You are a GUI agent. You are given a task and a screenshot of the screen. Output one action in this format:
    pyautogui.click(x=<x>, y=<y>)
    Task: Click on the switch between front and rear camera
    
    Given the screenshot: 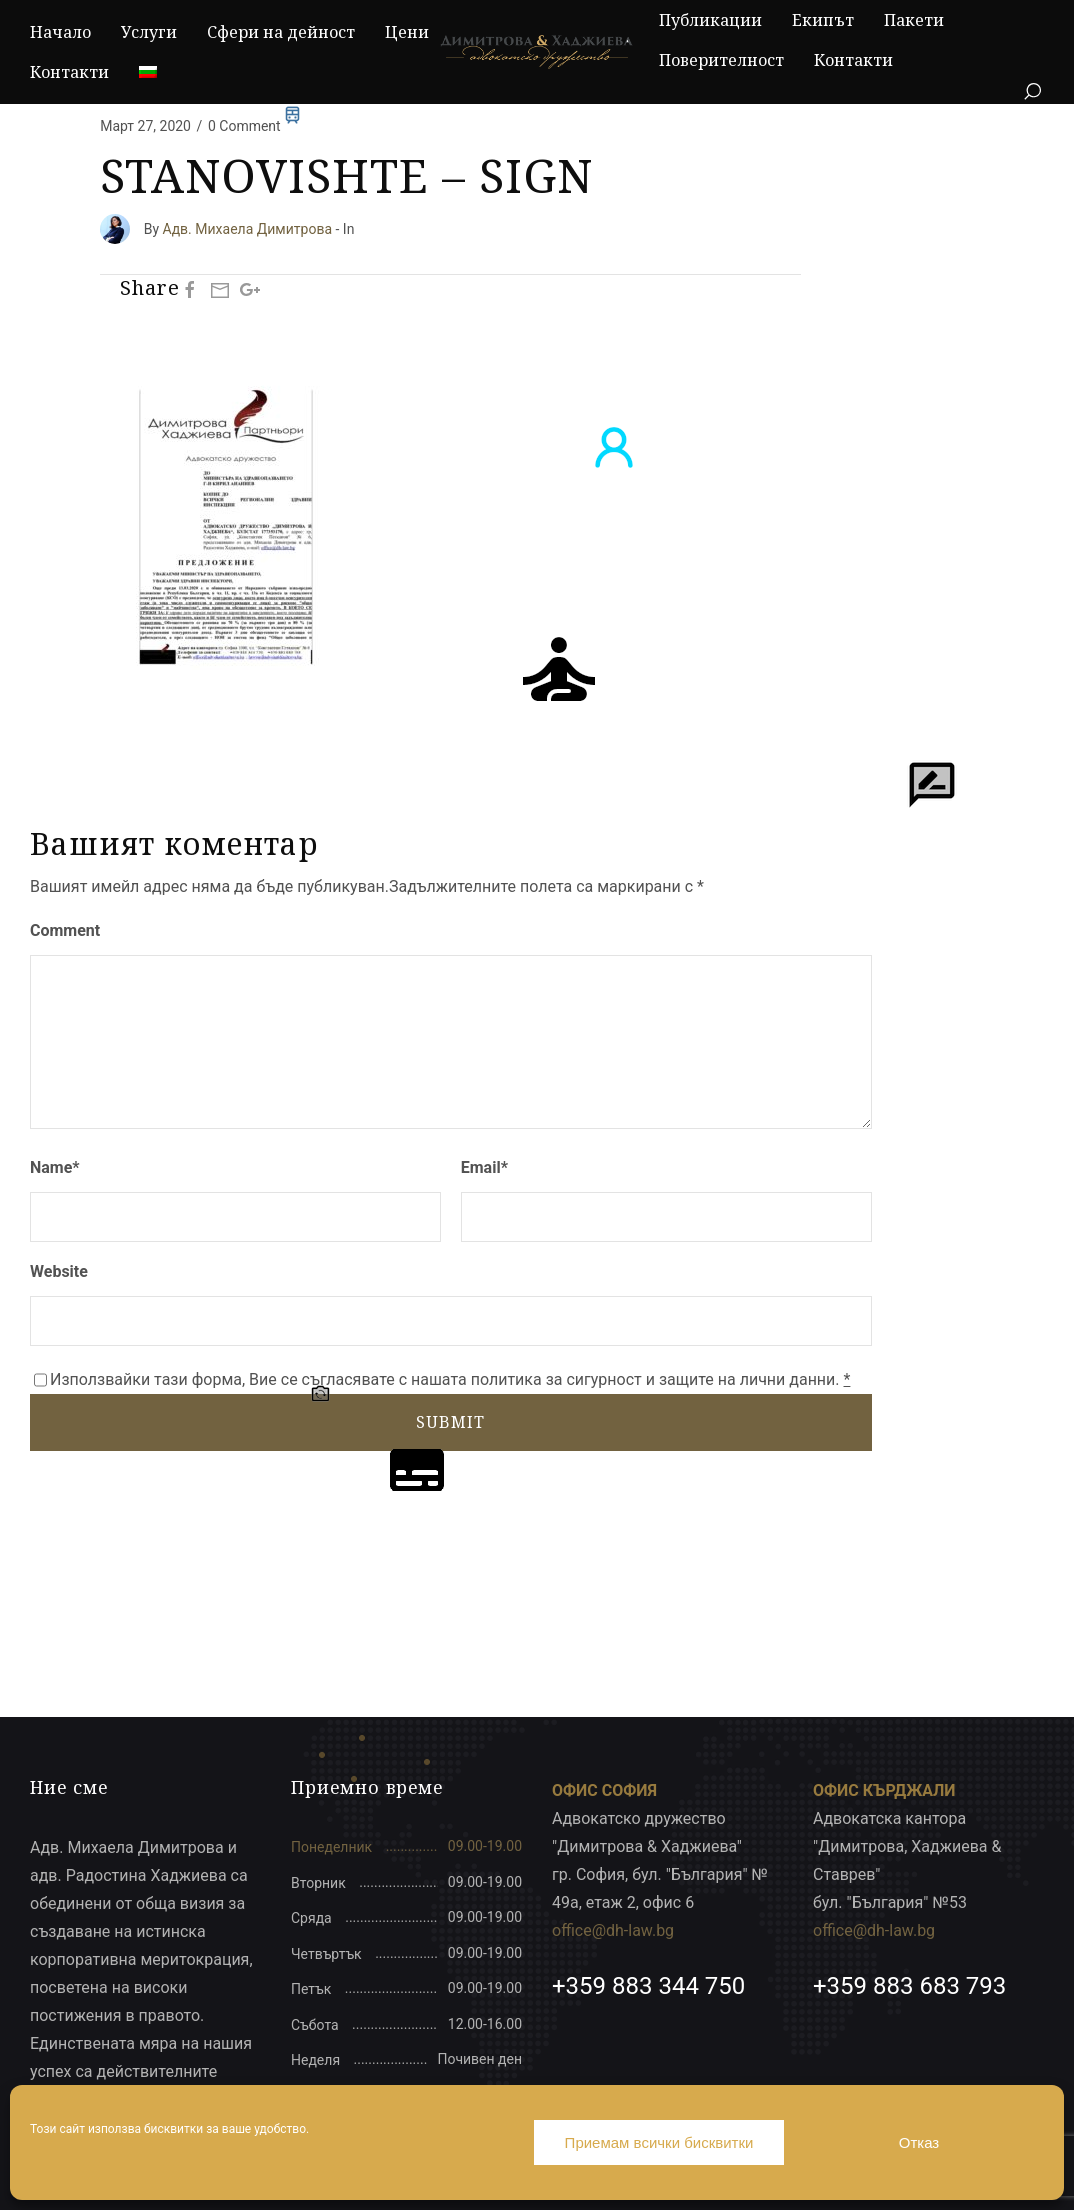 What is the action you would take?
    pyautogui.click(x=320, y=1393)
    